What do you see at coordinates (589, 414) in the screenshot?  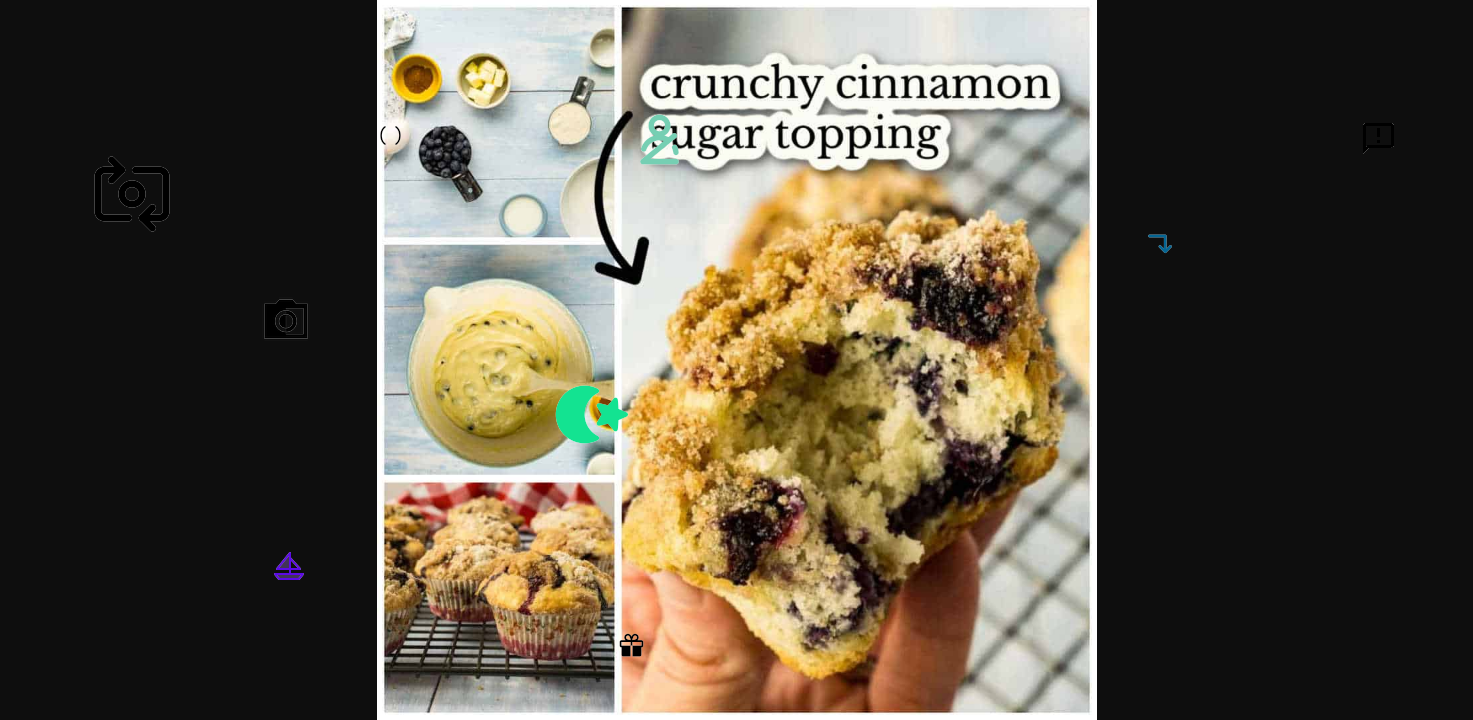 I see `indicates Islamic religious content or settings` at bounding box center [589, 414].